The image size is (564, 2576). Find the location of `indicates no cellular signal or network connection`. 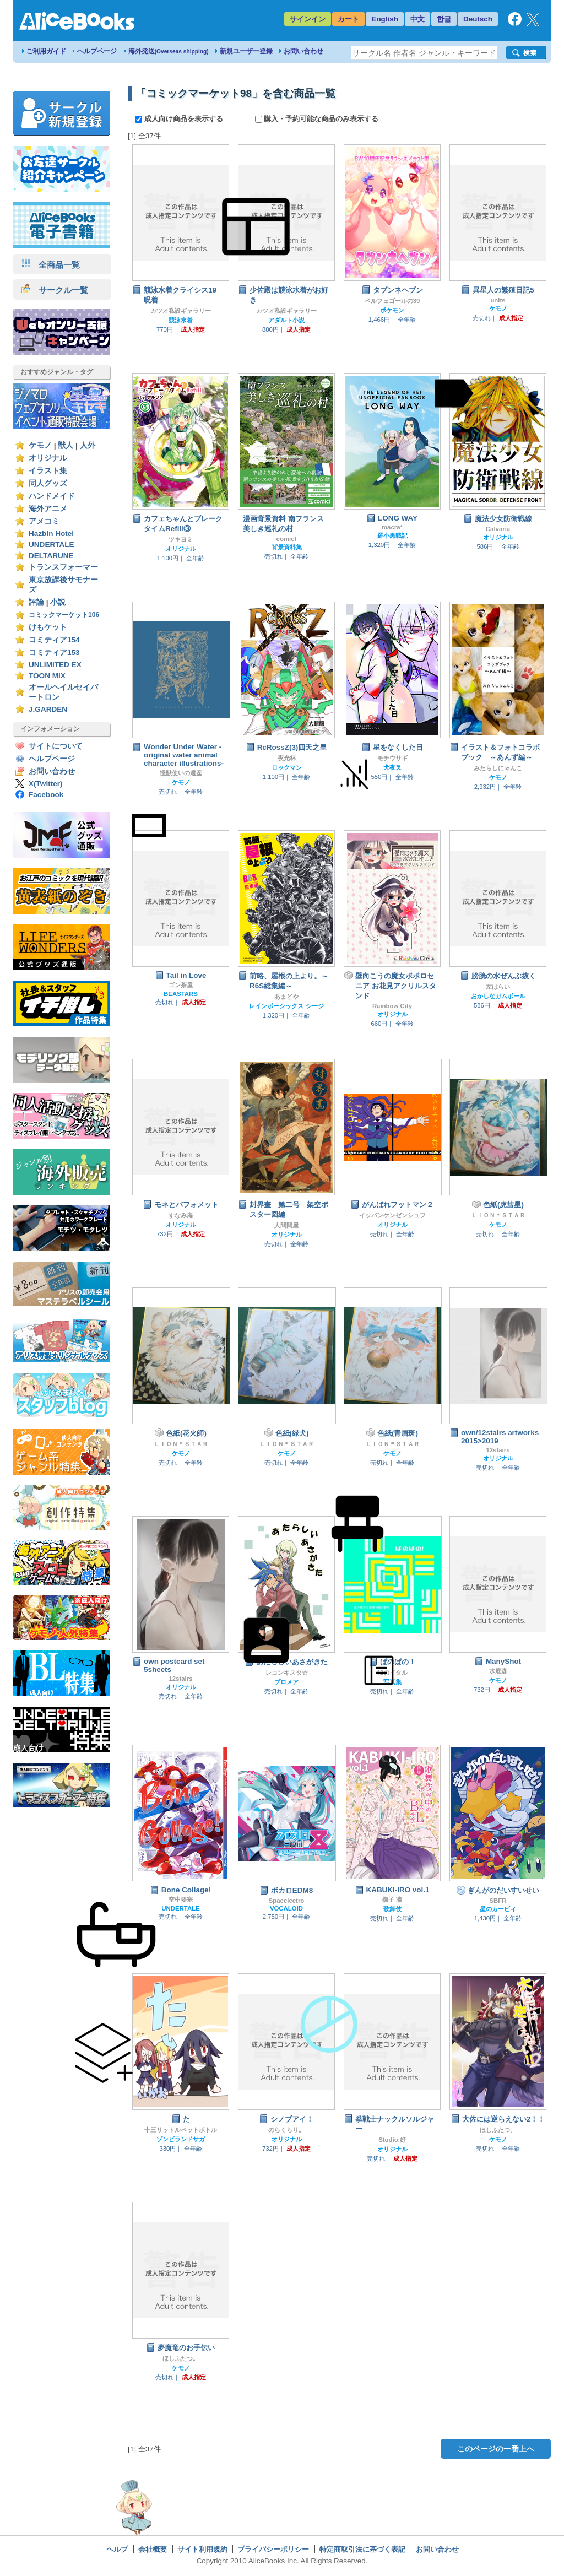

indicates no cellular signal or network connection is located at coordinates (355, 775).